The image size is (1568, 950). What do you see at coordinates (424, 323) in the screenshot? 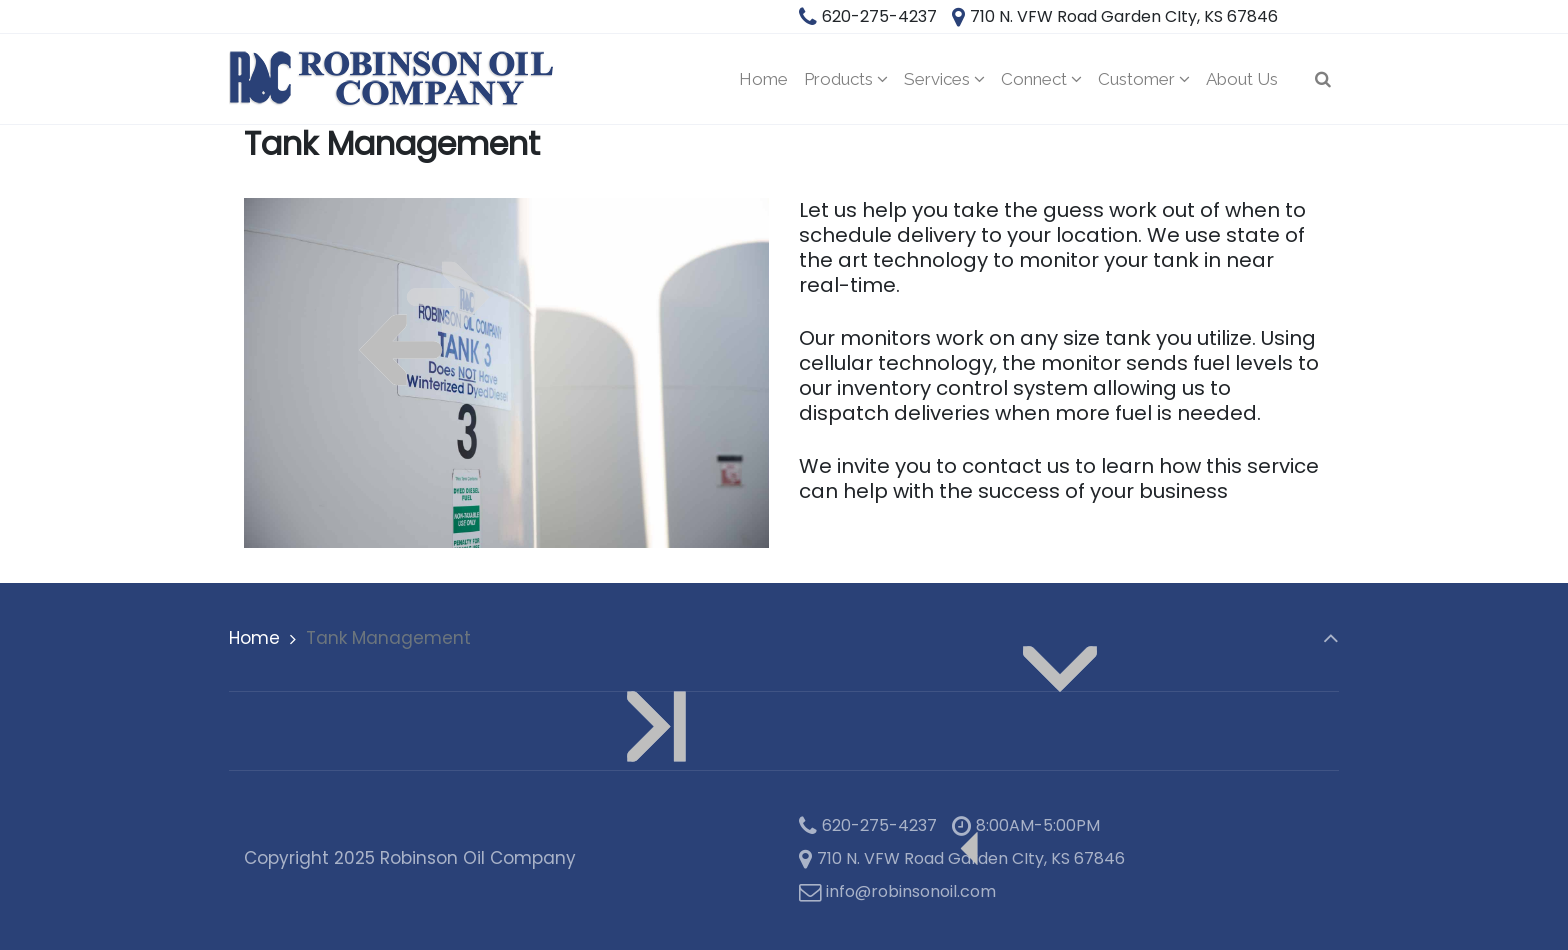
I see `indicates network data being received` at bounding box center [424, 323].